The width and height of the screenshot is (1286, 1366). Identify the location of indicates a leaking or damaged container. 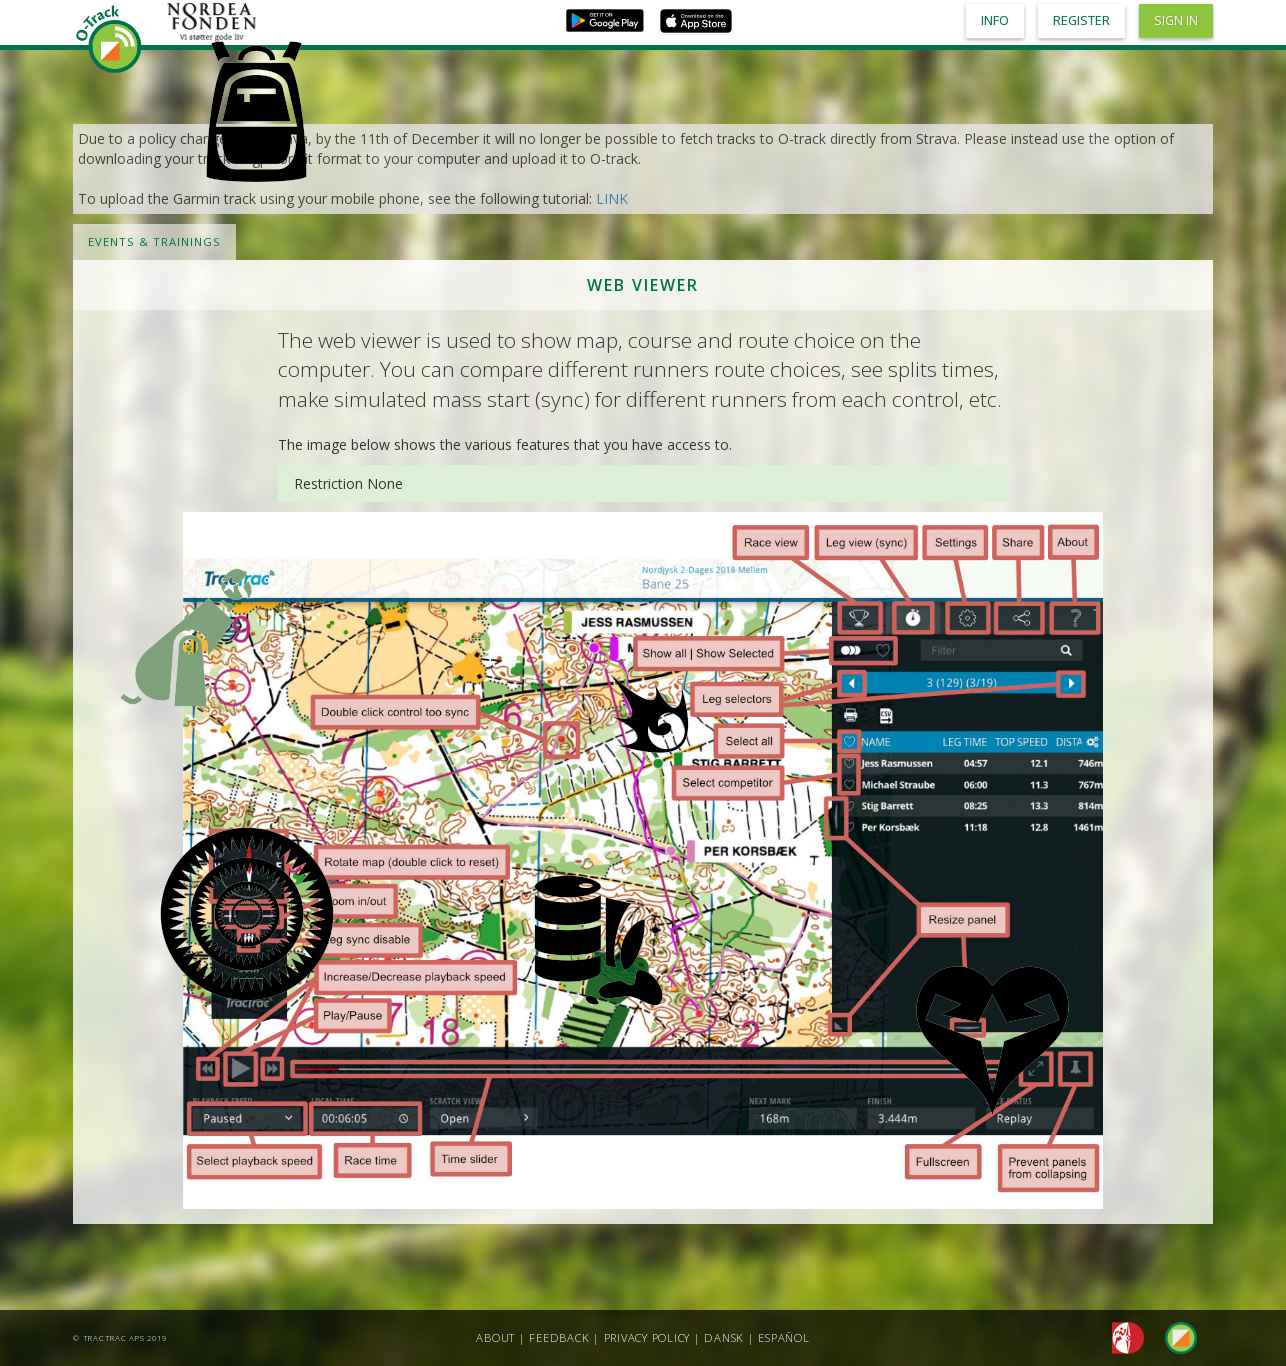
(597, 939).